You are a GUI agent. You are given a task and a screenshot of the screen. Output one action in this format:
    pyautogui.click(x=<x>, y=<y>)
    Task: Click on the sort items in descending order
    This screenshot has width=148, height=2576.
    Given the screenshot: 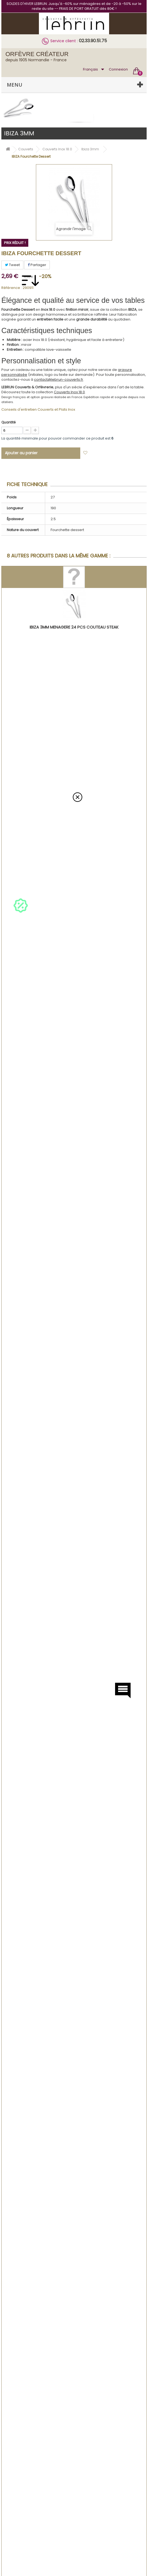 What is the action you would take?
    pyautogui.click(x=30, y=280)
    